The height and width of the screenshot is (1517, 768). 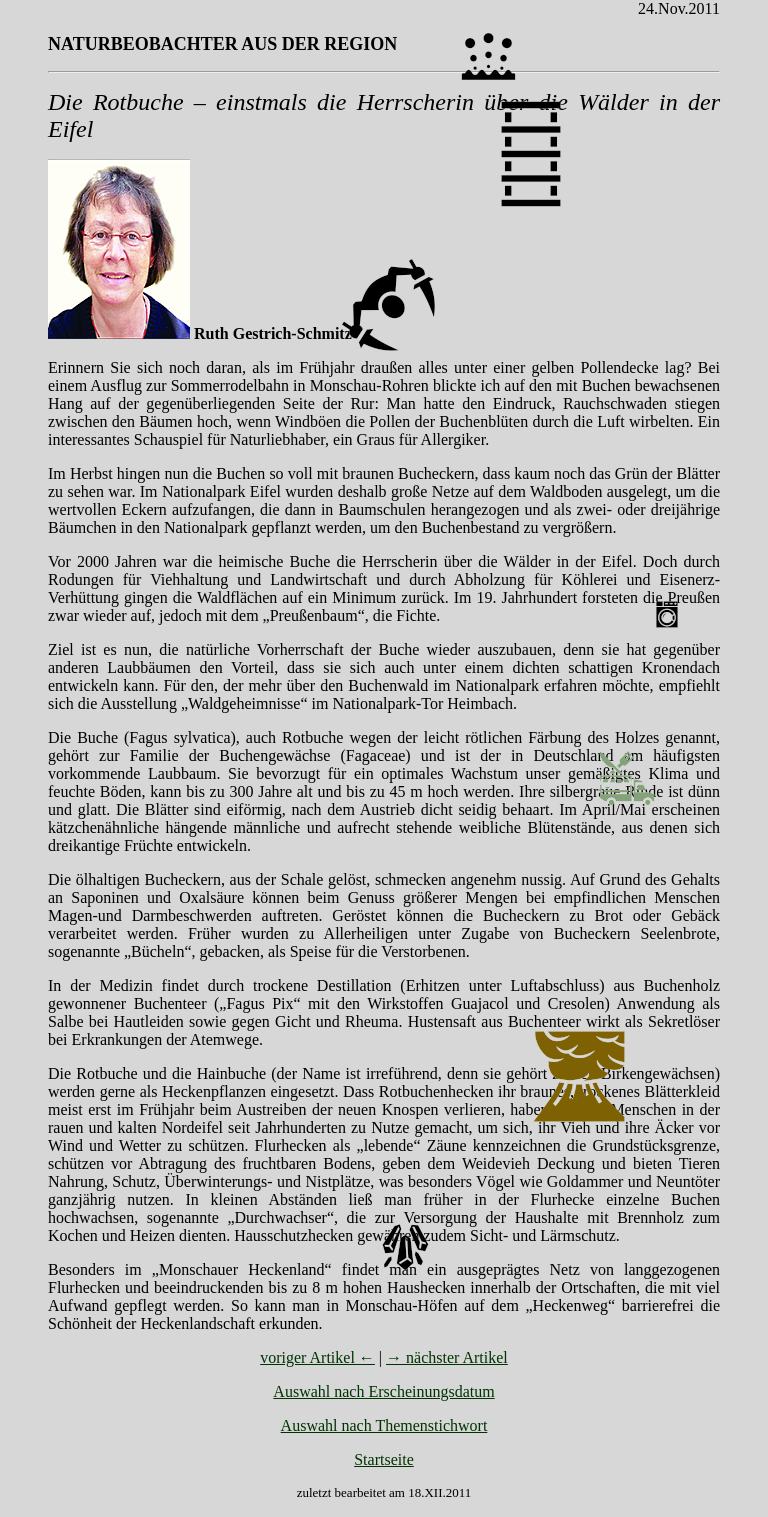 What do you see at coordinates (531, 154) in the screenshot?
I see `access ladder or climbing tools in game` at bounding box center [531, 154].